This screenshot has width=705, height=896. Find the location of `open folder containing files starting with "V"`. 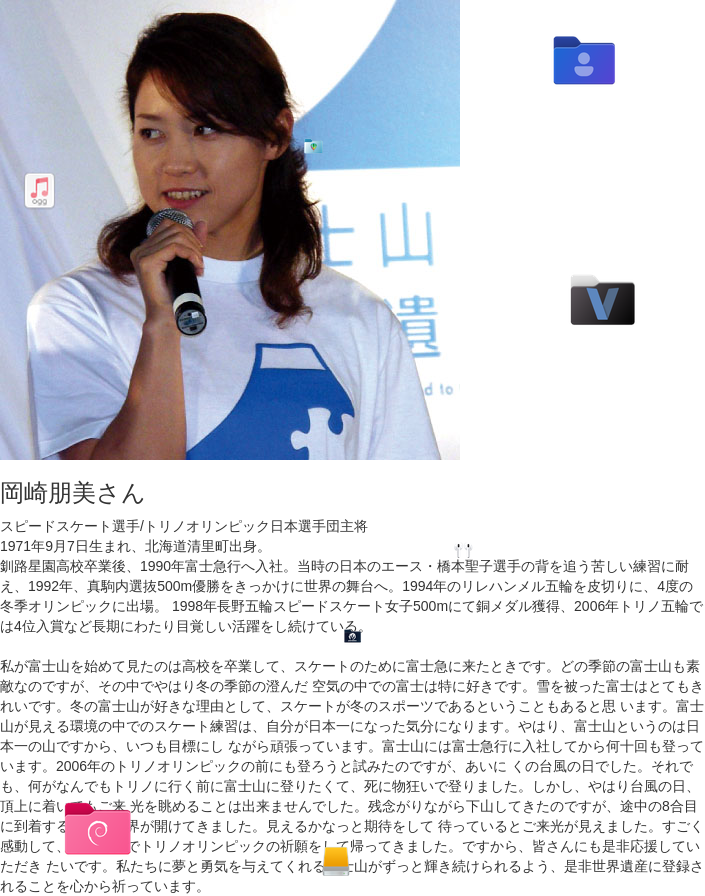

open folder containing files starting with "V" is located at coordinates (602, 301).